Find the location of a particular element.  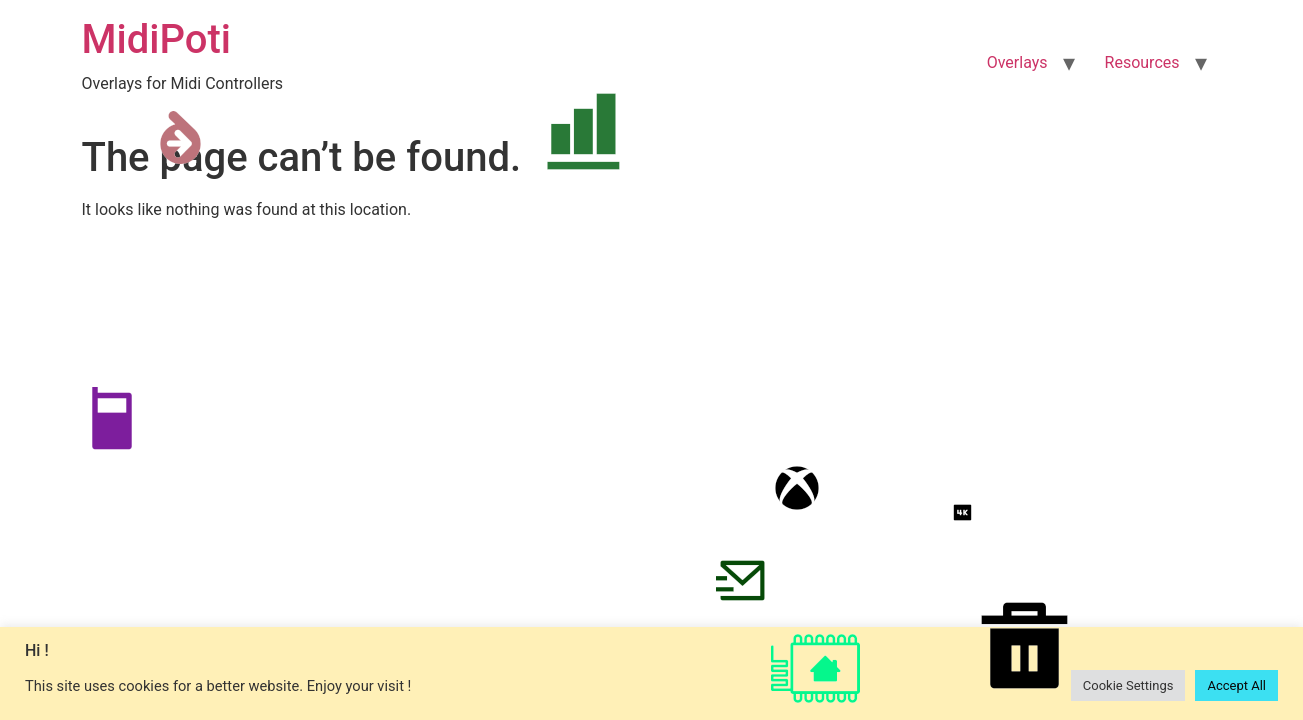

doctrine PHP database library logo is located at coordinates (180, 137).